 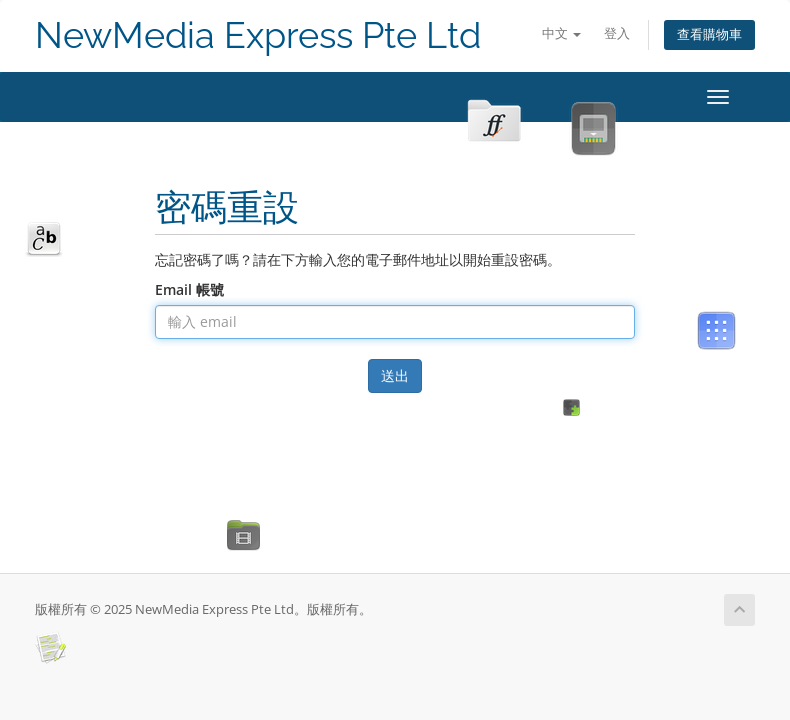 What do you see at coordinates (593, 128) in the screenshot?
I see `gameboy rom file type indicator` at bounding box center [593, 128].